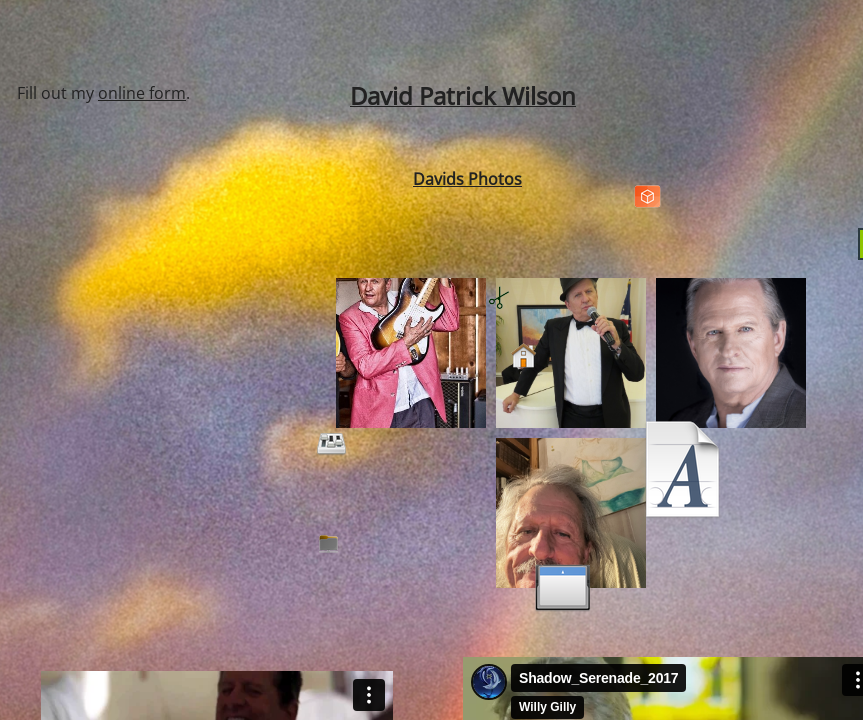 This screenshot has width=863, height=720. What do you see at coordinates (523, 354) in the screenshot?
I see `access your home folder` at bounding box center [523, 354].